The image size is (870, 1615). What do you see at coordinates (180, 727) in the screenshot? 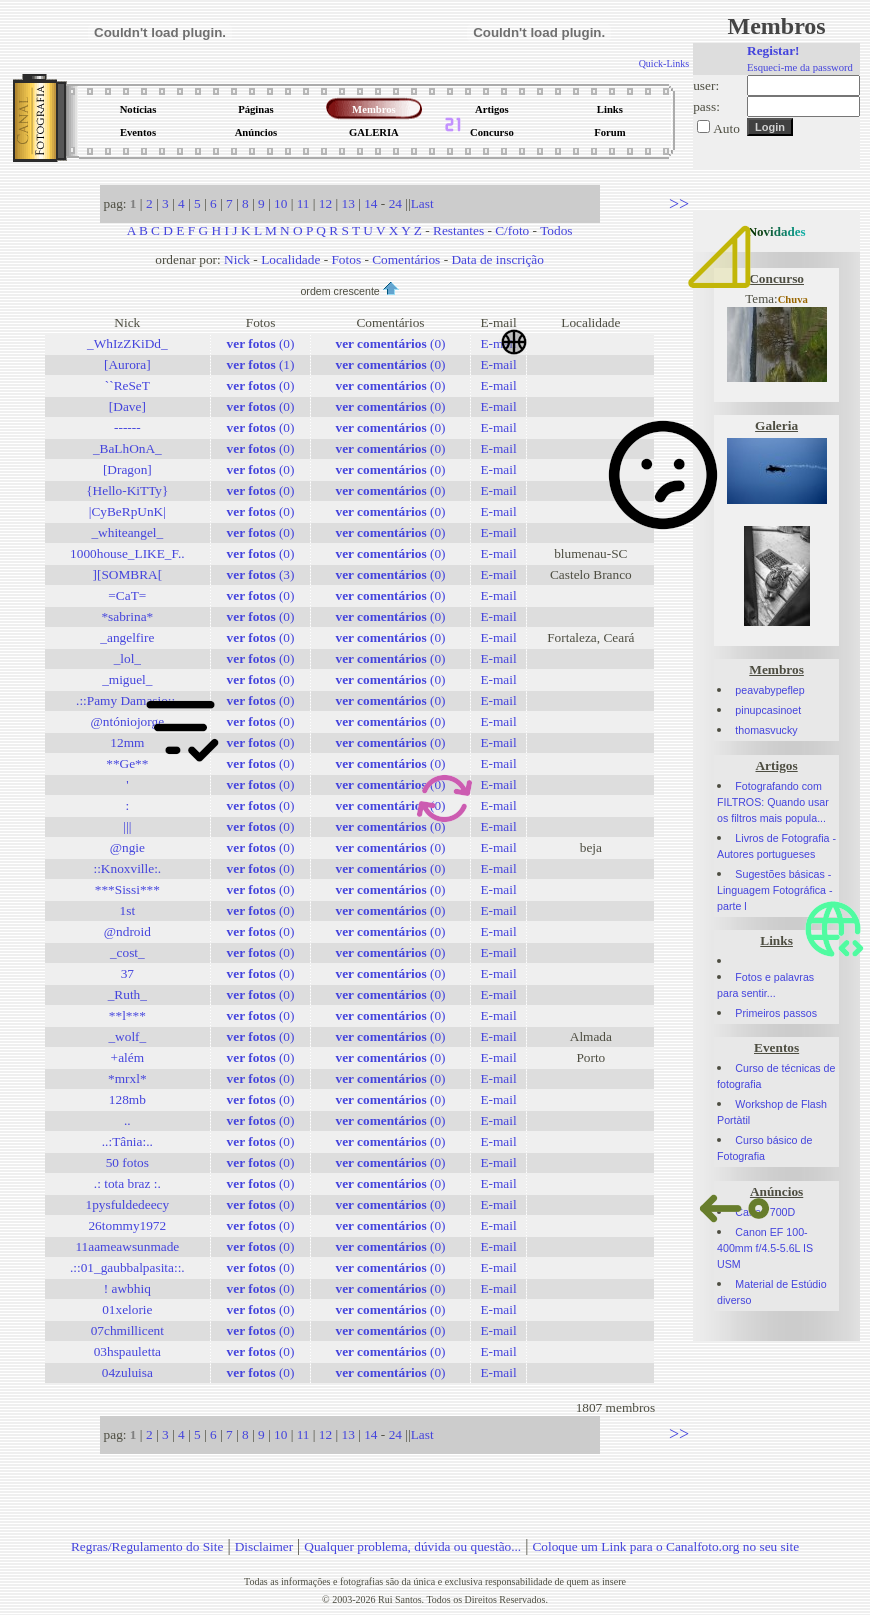
I see `filter applied successfully` at bounding box center [180, 727].